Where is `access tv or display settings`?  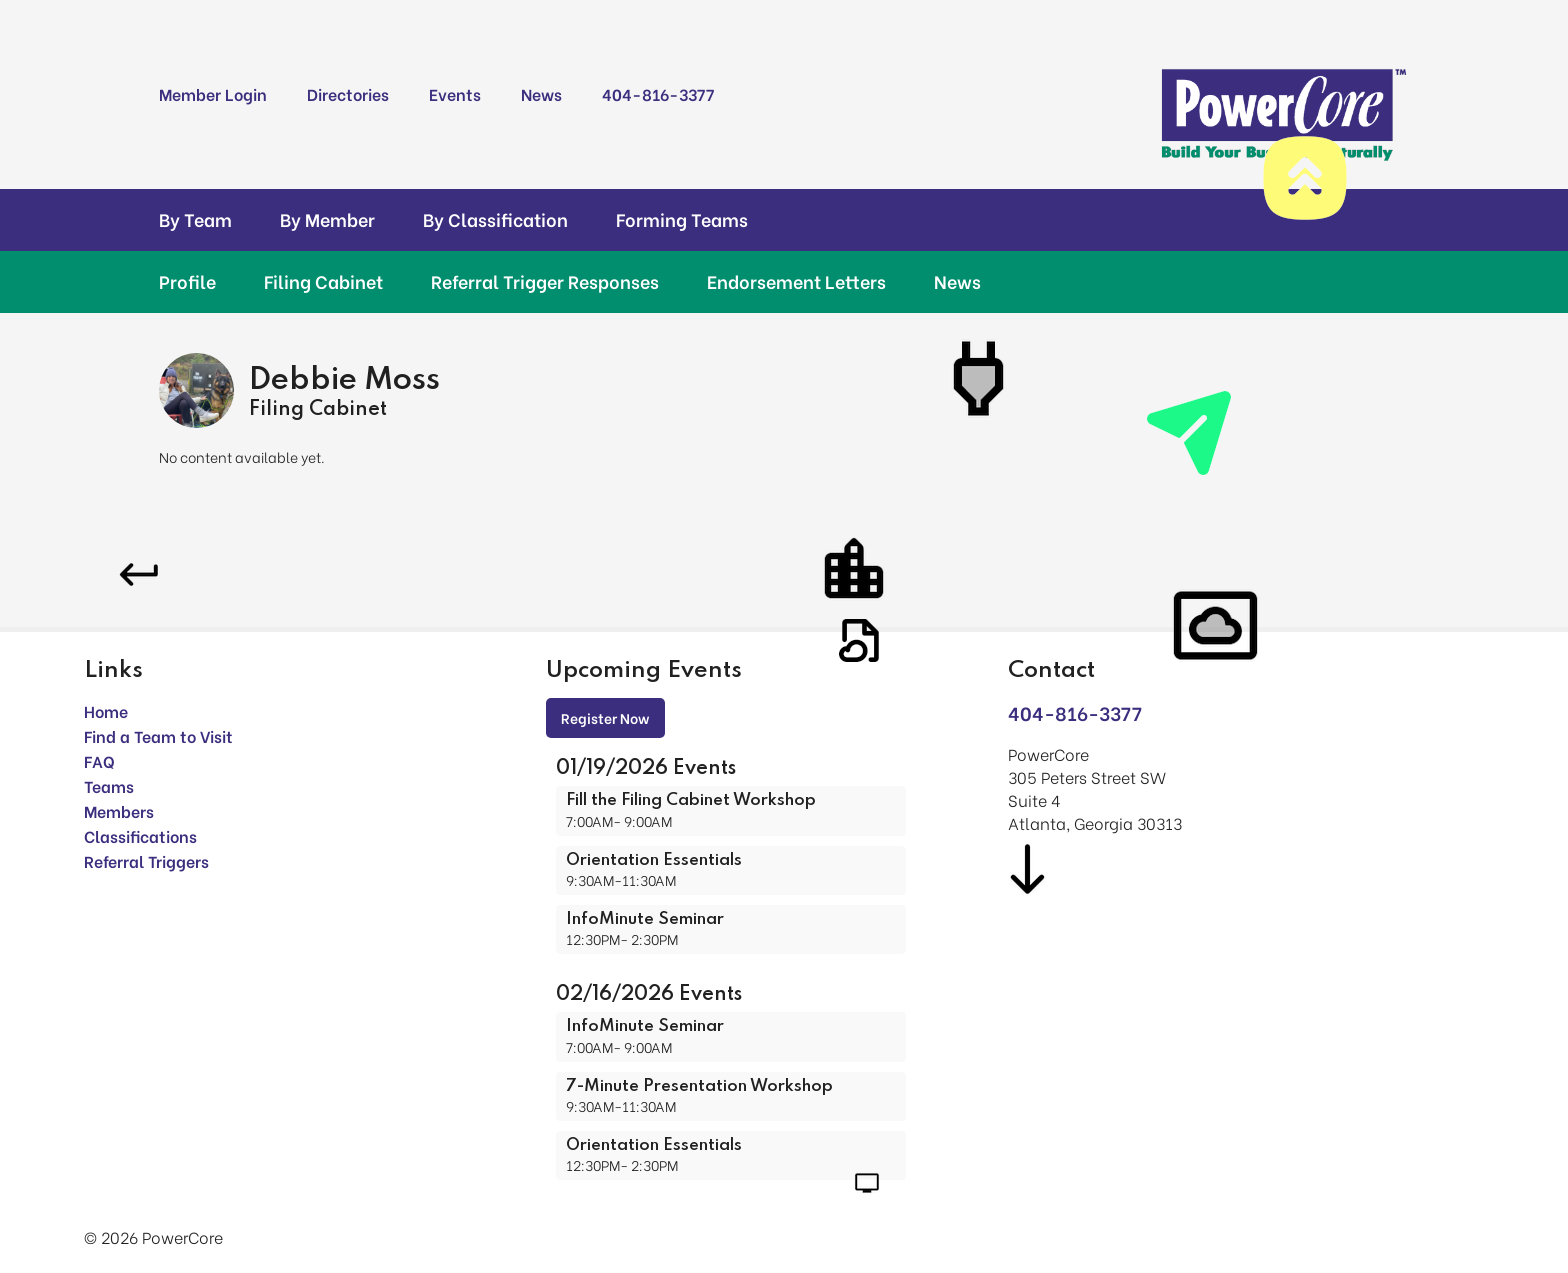
access tv or display settings is located at coordinates (867, 1183).